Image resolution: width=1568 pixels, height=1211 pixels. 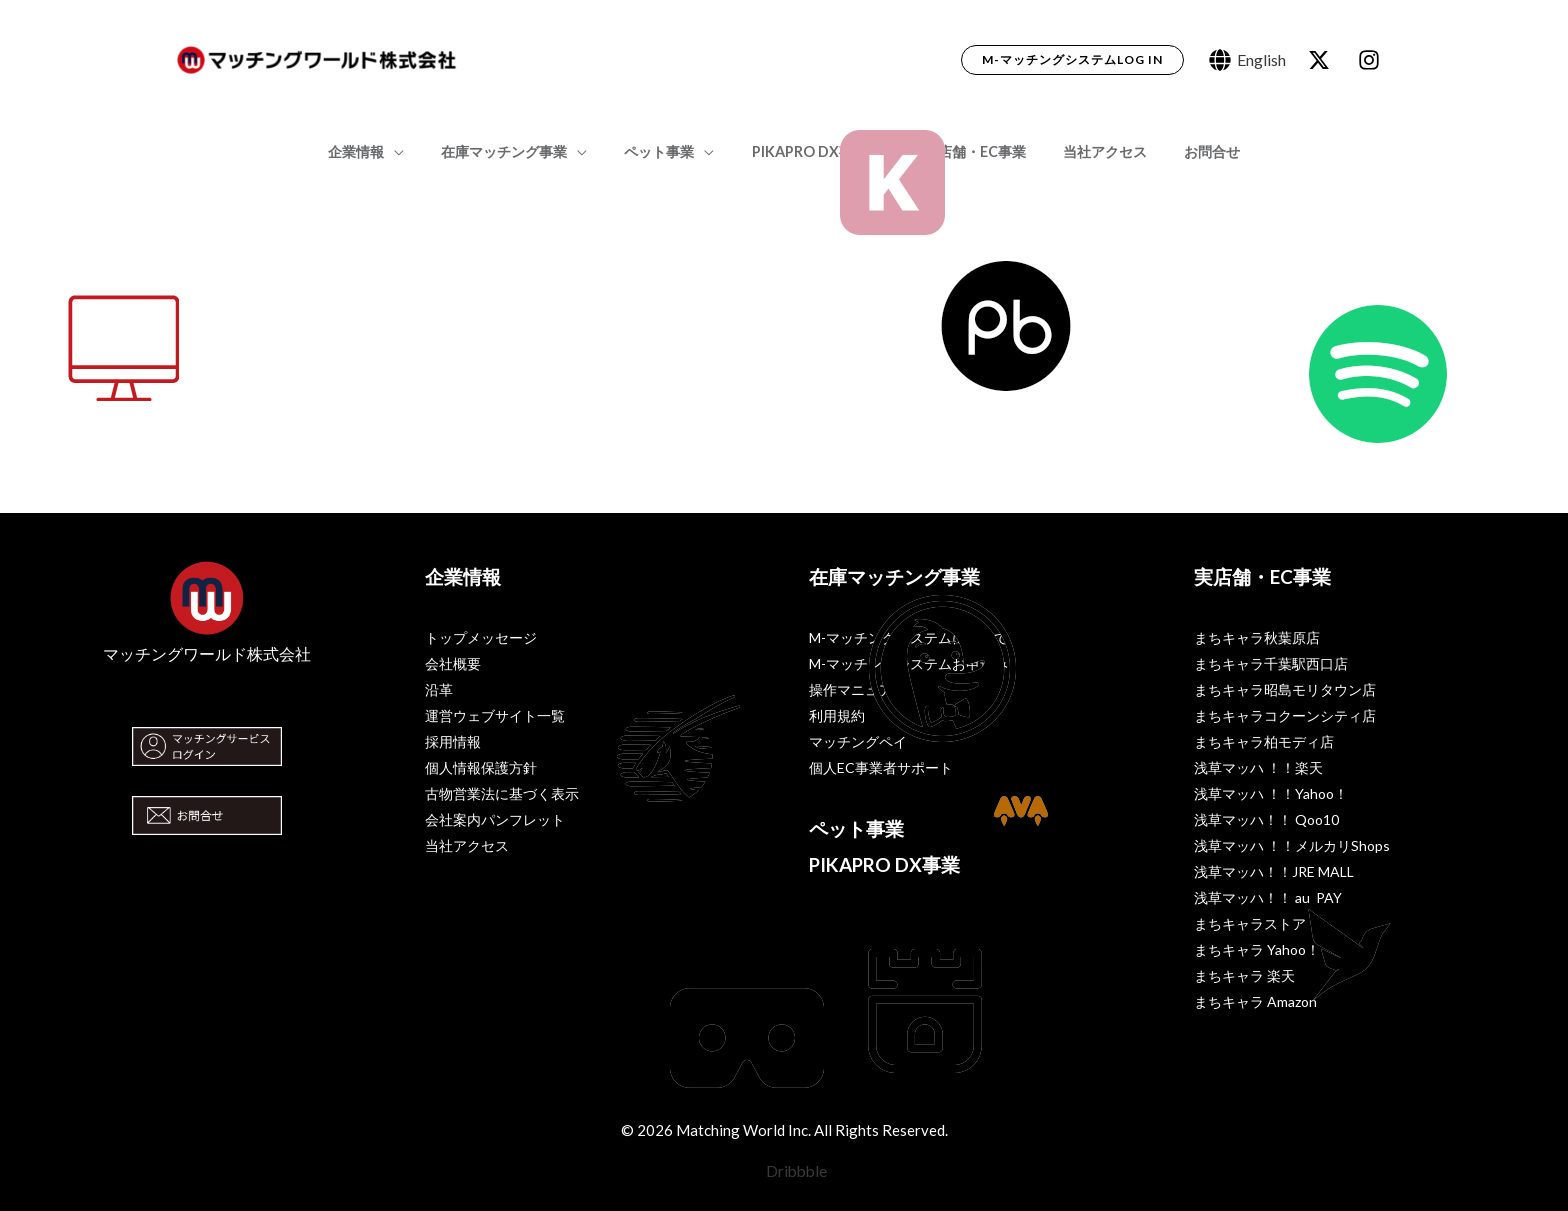 What do you see at coordinates (1006, 326) in the screenshot?
I see `prepbytes logo` at bounding box center [1006, 326].